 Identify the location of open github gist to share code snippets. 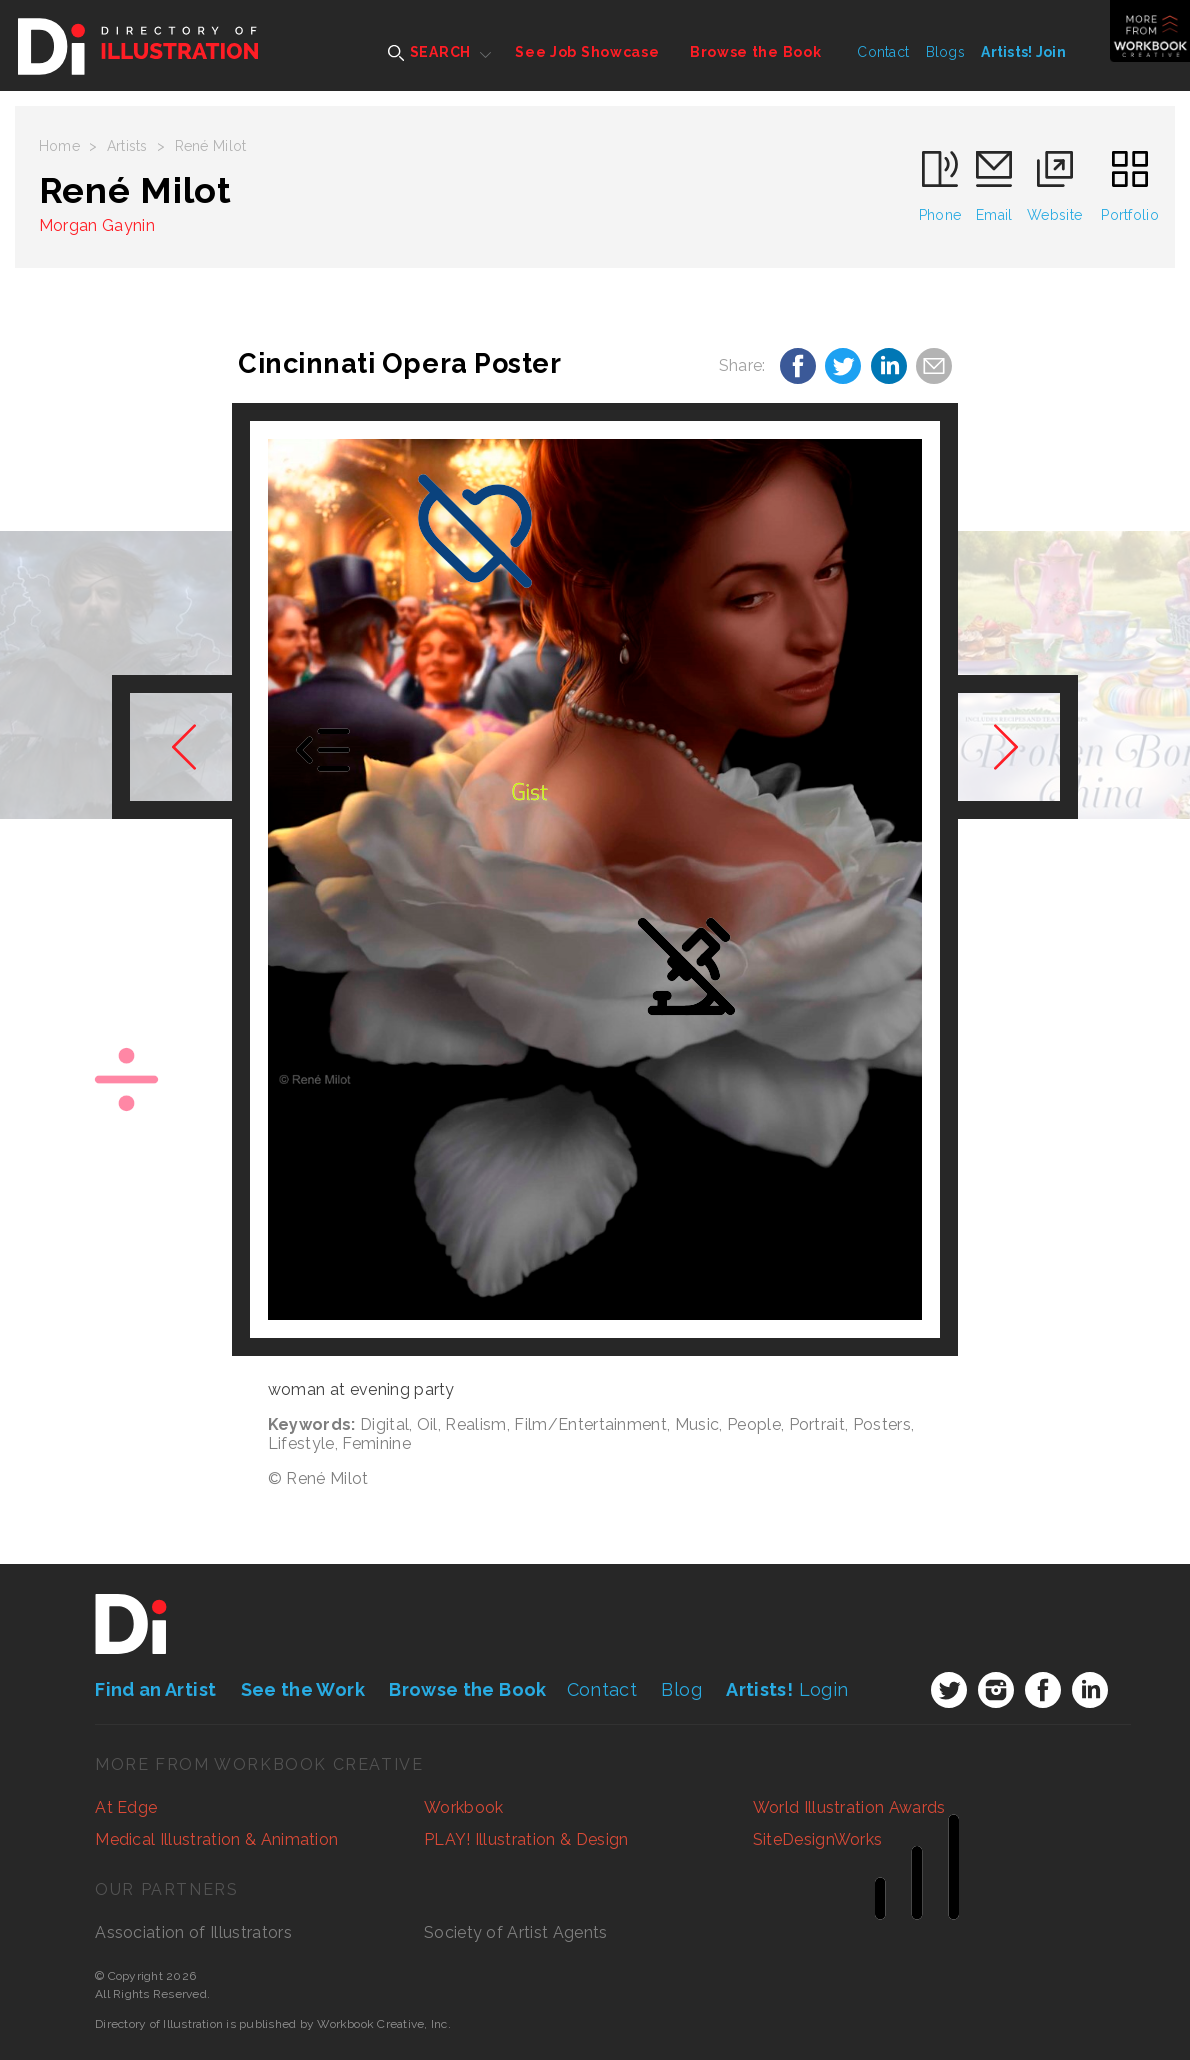
(530, 791).